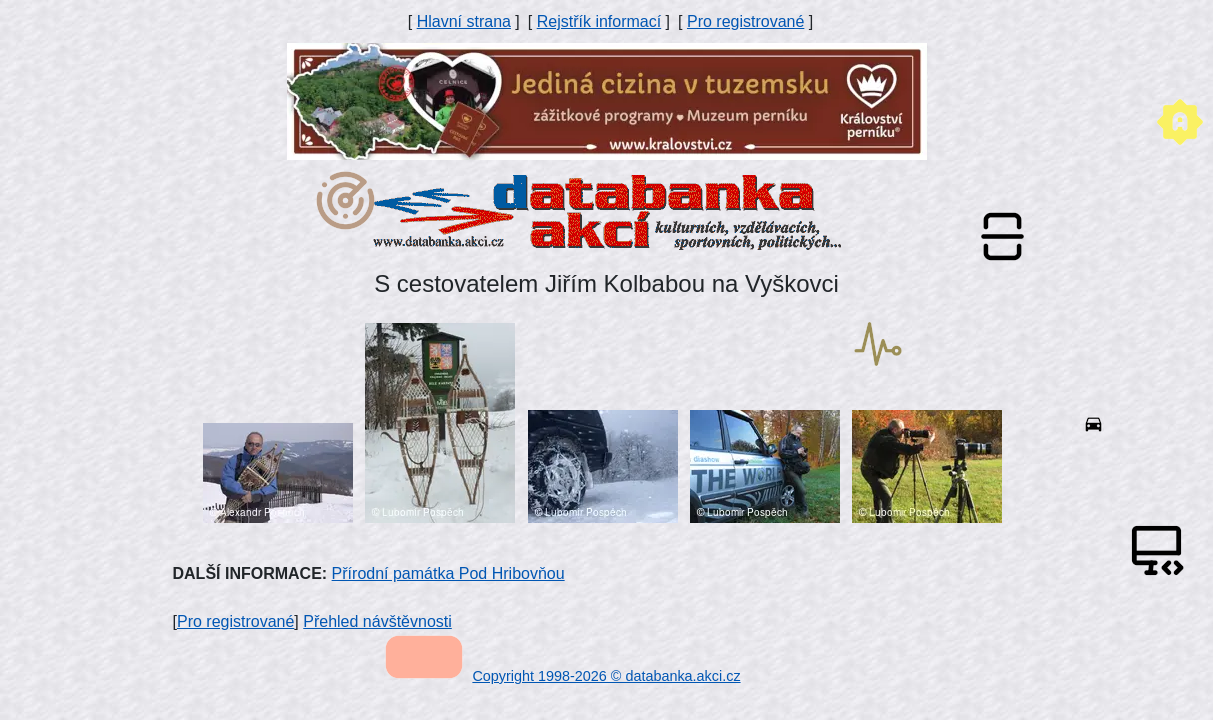 The image size is (1213, 720). Describe the element at coordinates (1180, 122) in the screenshot. I see `enable automatic brightness adjustment` at that location.